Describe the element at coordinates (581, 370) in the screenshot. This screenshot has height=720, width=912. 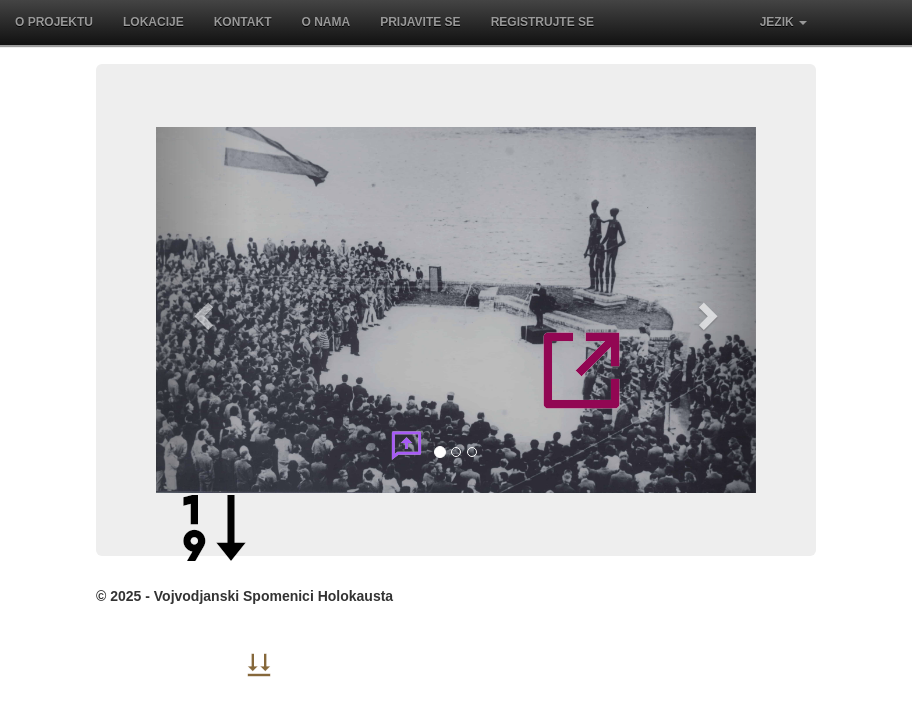
I see `open link in a new window or tab` at that location.